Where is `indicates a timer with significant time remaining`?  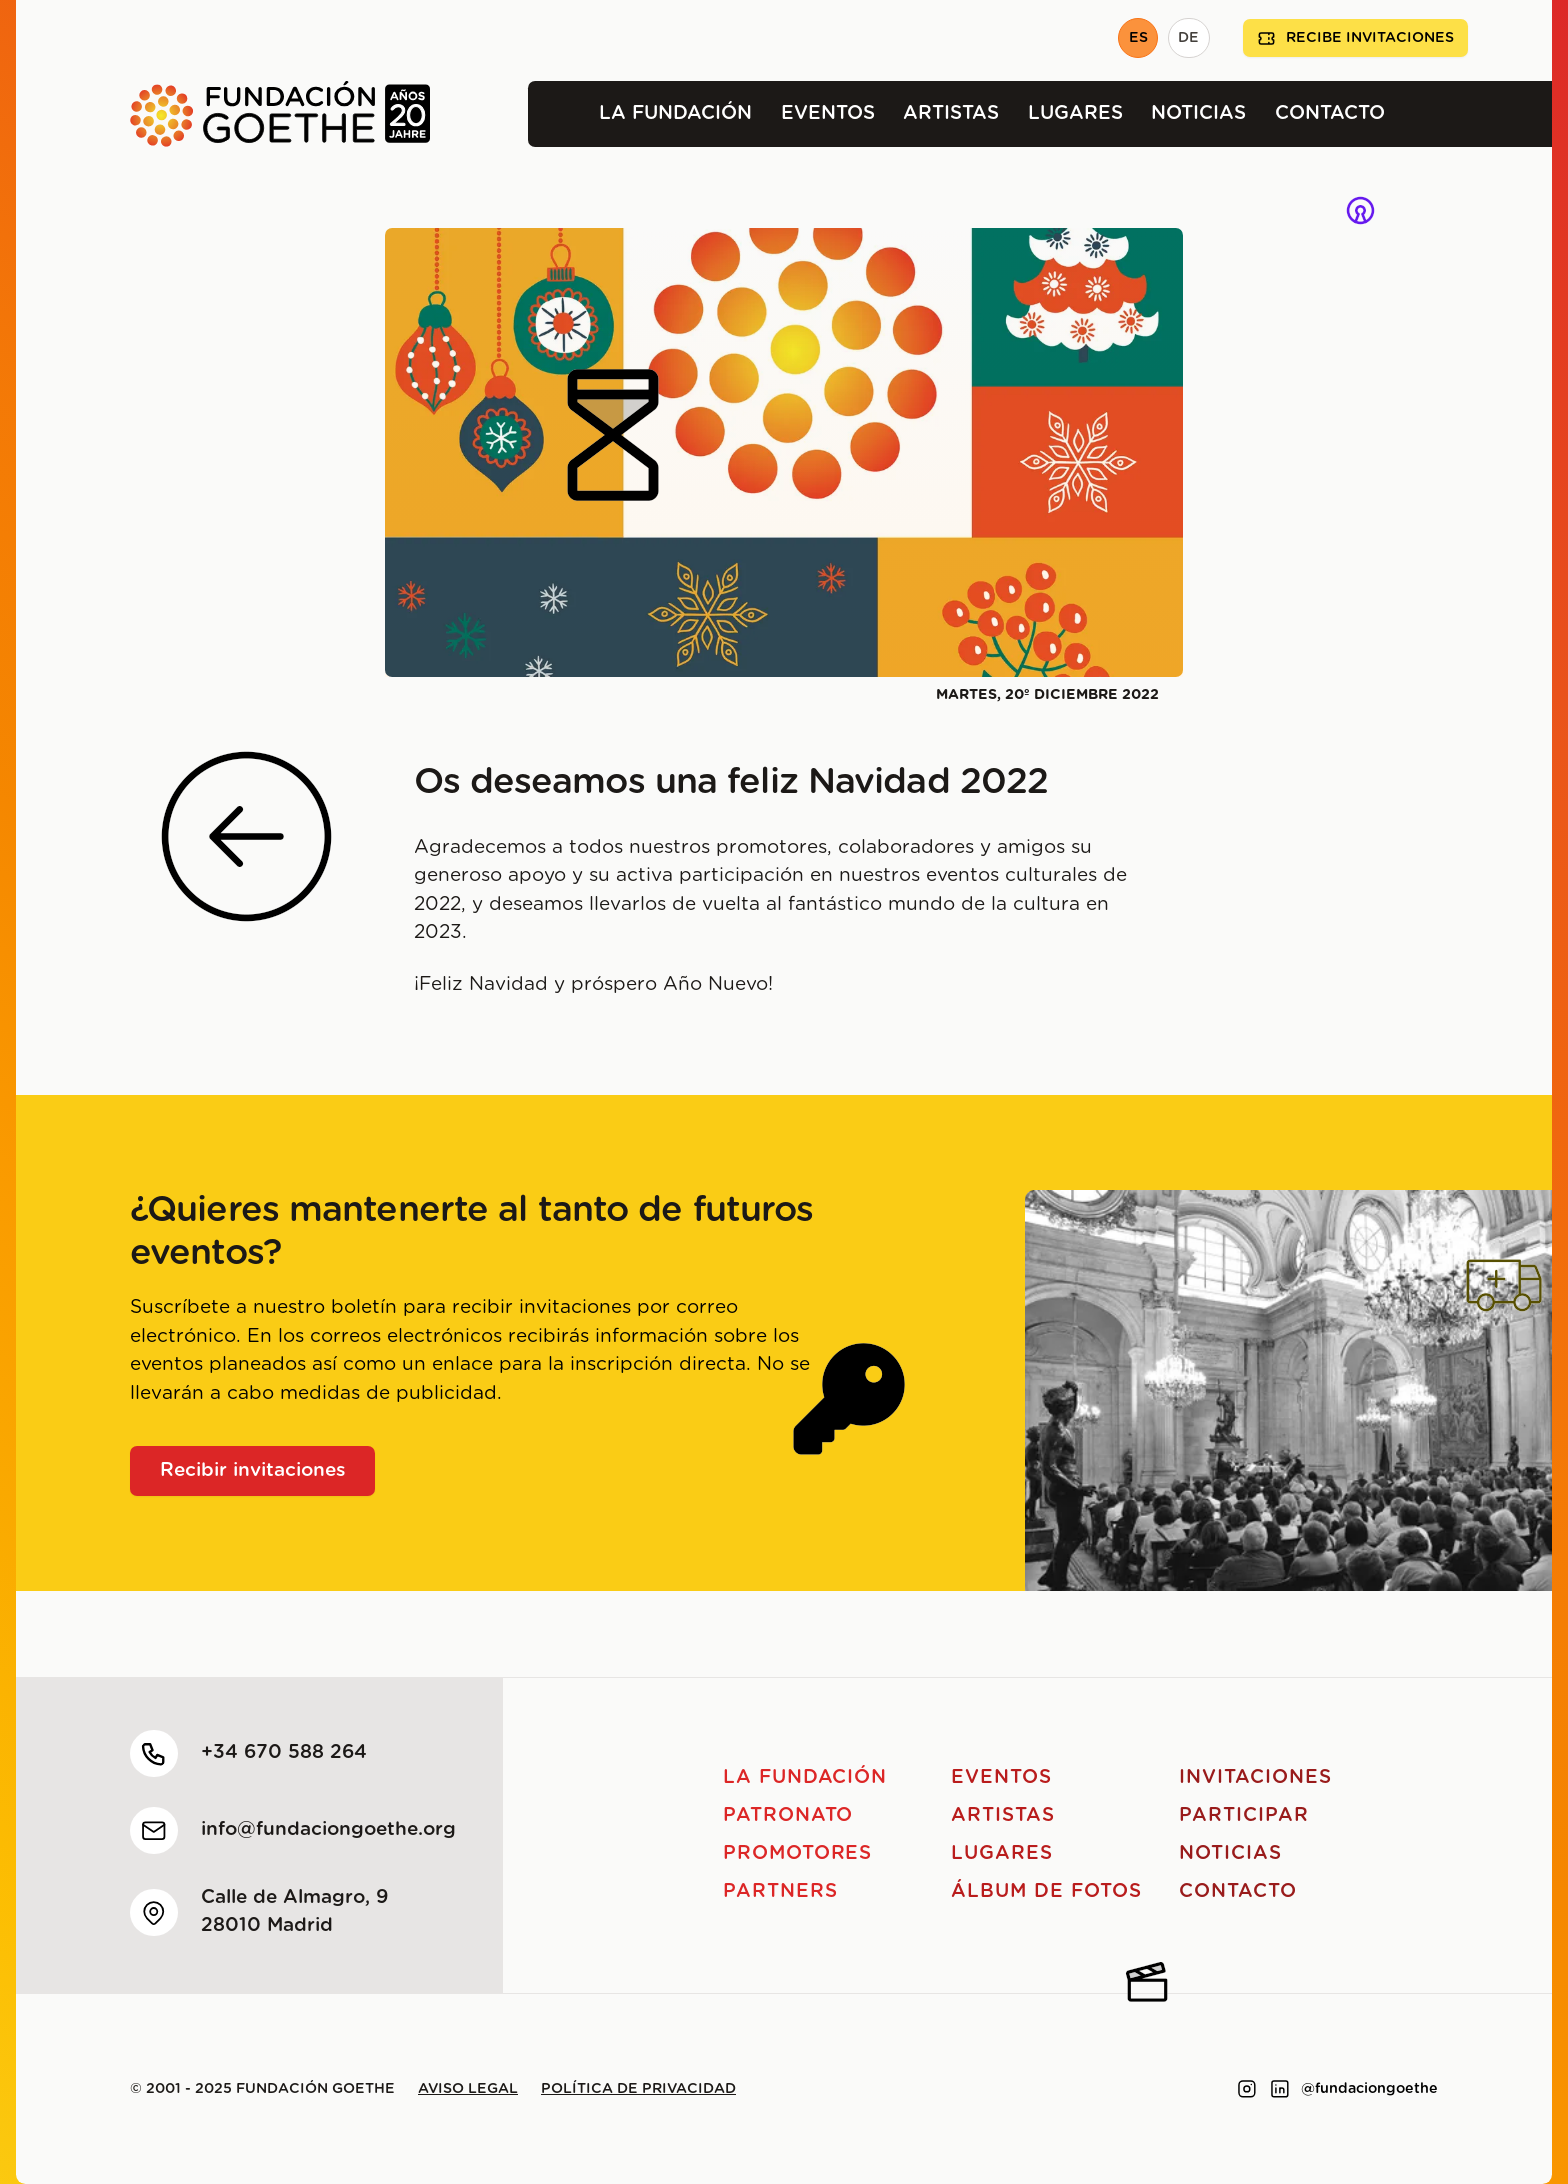
indicates a timer with significant time remaining is located at coordinates (613, 435).